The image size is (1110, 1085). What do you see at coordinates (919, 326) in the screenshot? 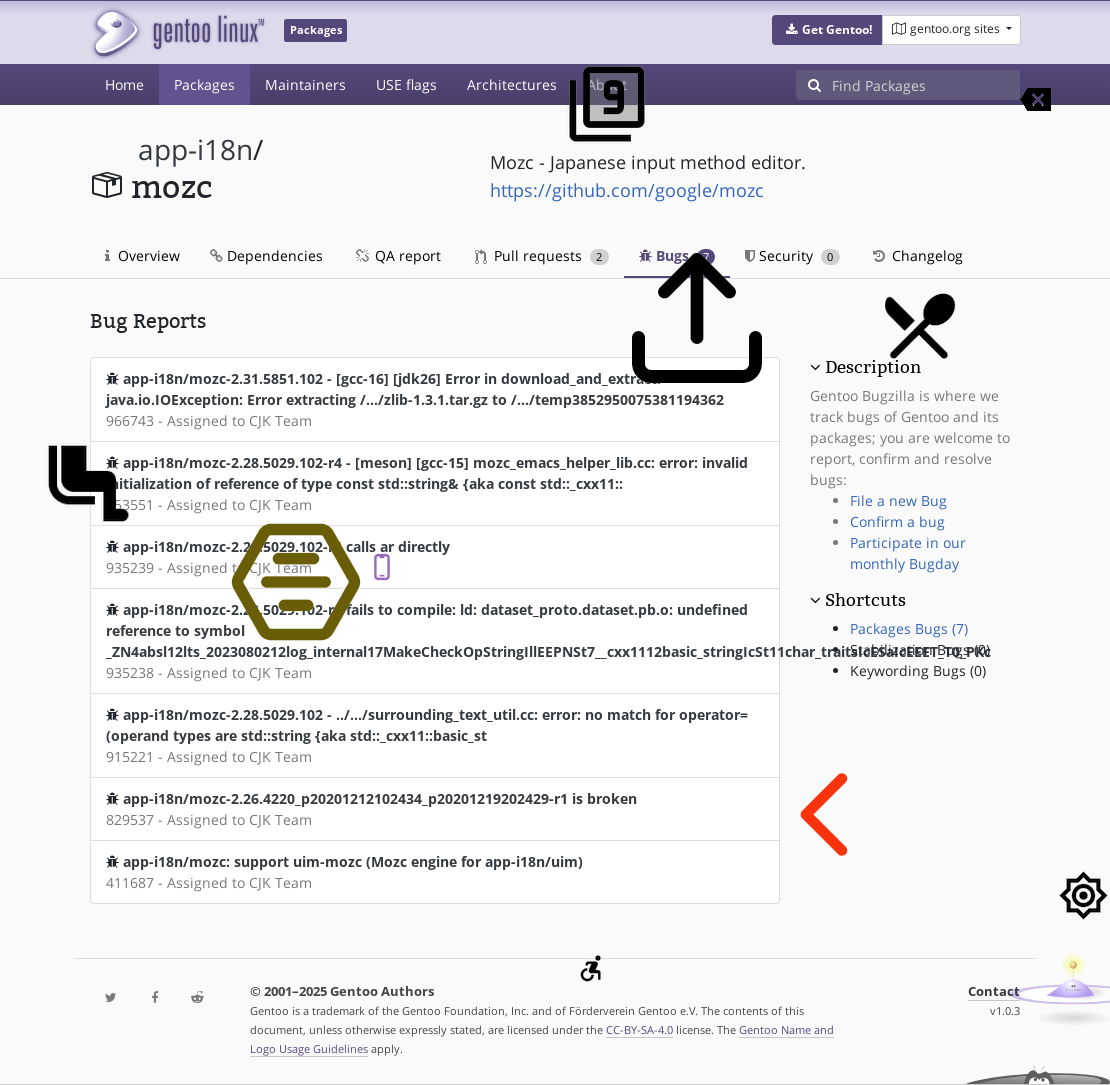
I see `find nearby restaurants` at bounding box center [919, 326].